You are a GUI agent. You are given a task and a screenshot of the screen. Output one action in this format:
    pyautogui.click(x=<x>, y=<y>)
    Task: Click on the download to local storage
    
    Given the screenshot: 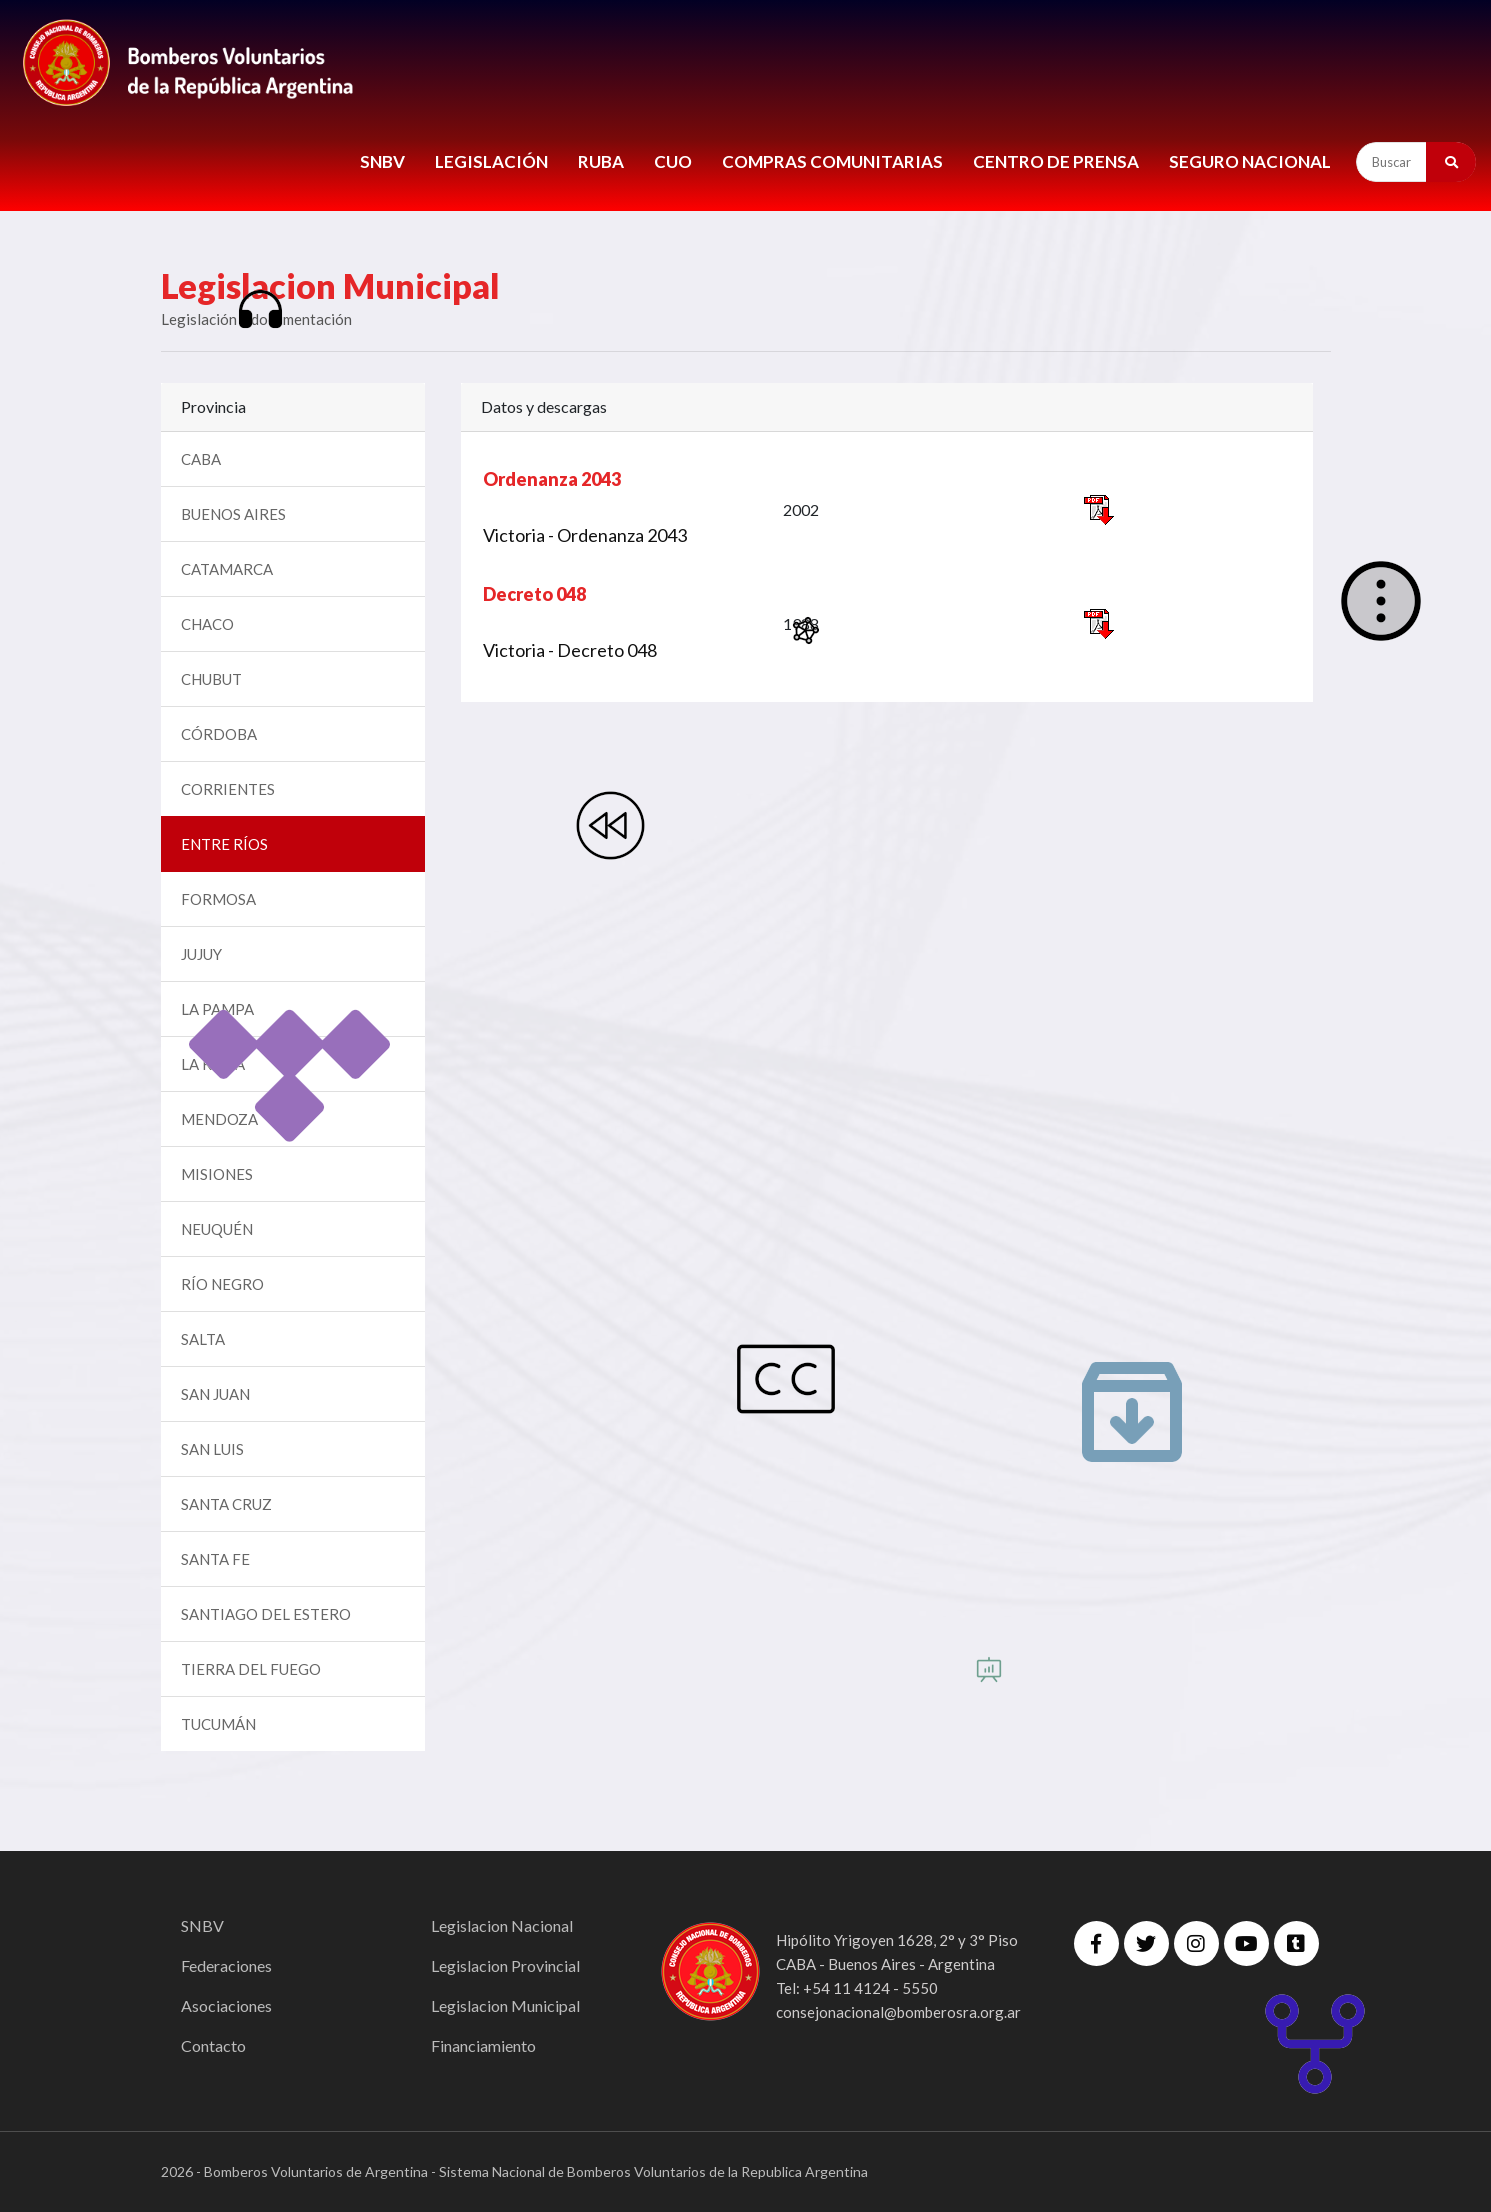 What is the action you would take?
    pyautogui.click(x=1132, y=1412)
    